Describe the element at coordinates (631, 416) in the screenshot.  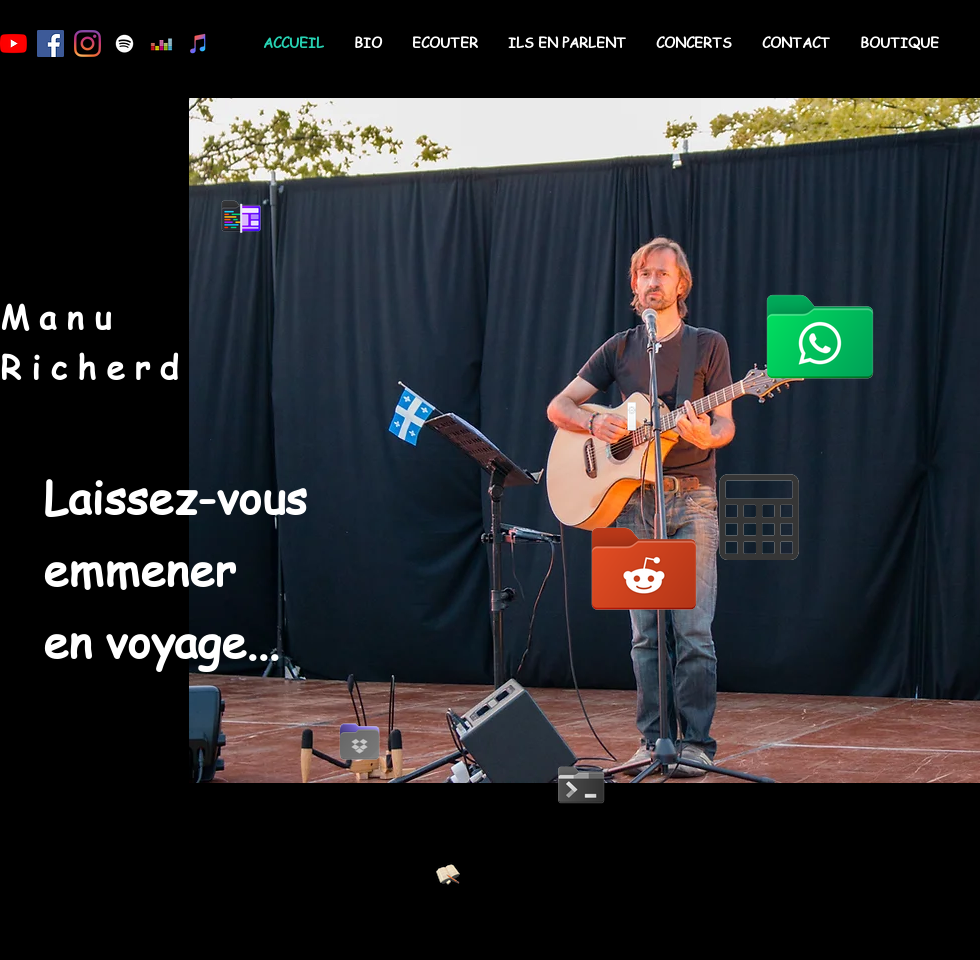
I see `sync music to your iPod device` at that location.